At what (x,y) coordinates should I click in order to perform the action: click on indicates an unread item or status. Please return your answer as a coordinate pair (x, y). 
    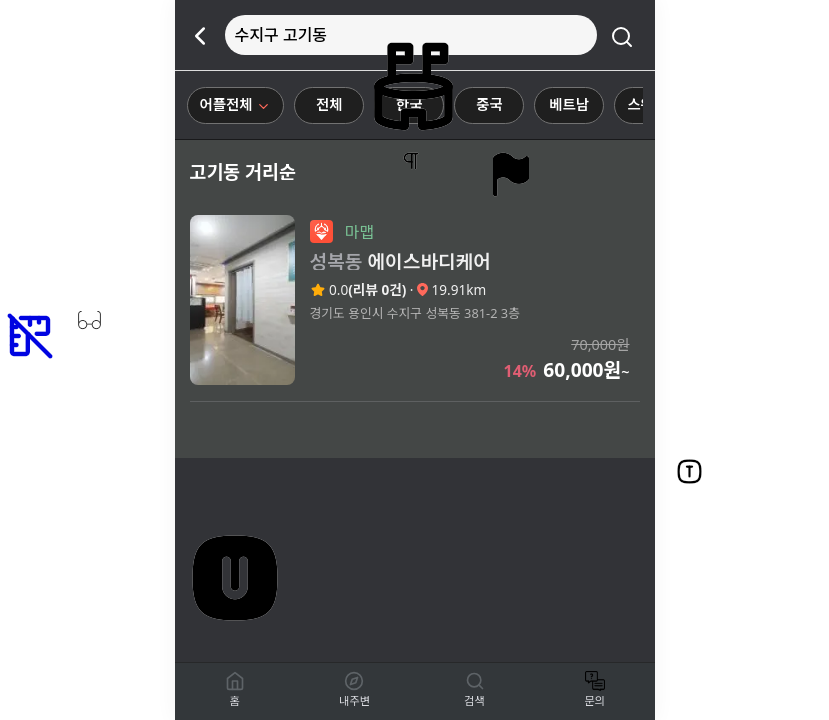
    Looking at the image, I should click on (235, 578).